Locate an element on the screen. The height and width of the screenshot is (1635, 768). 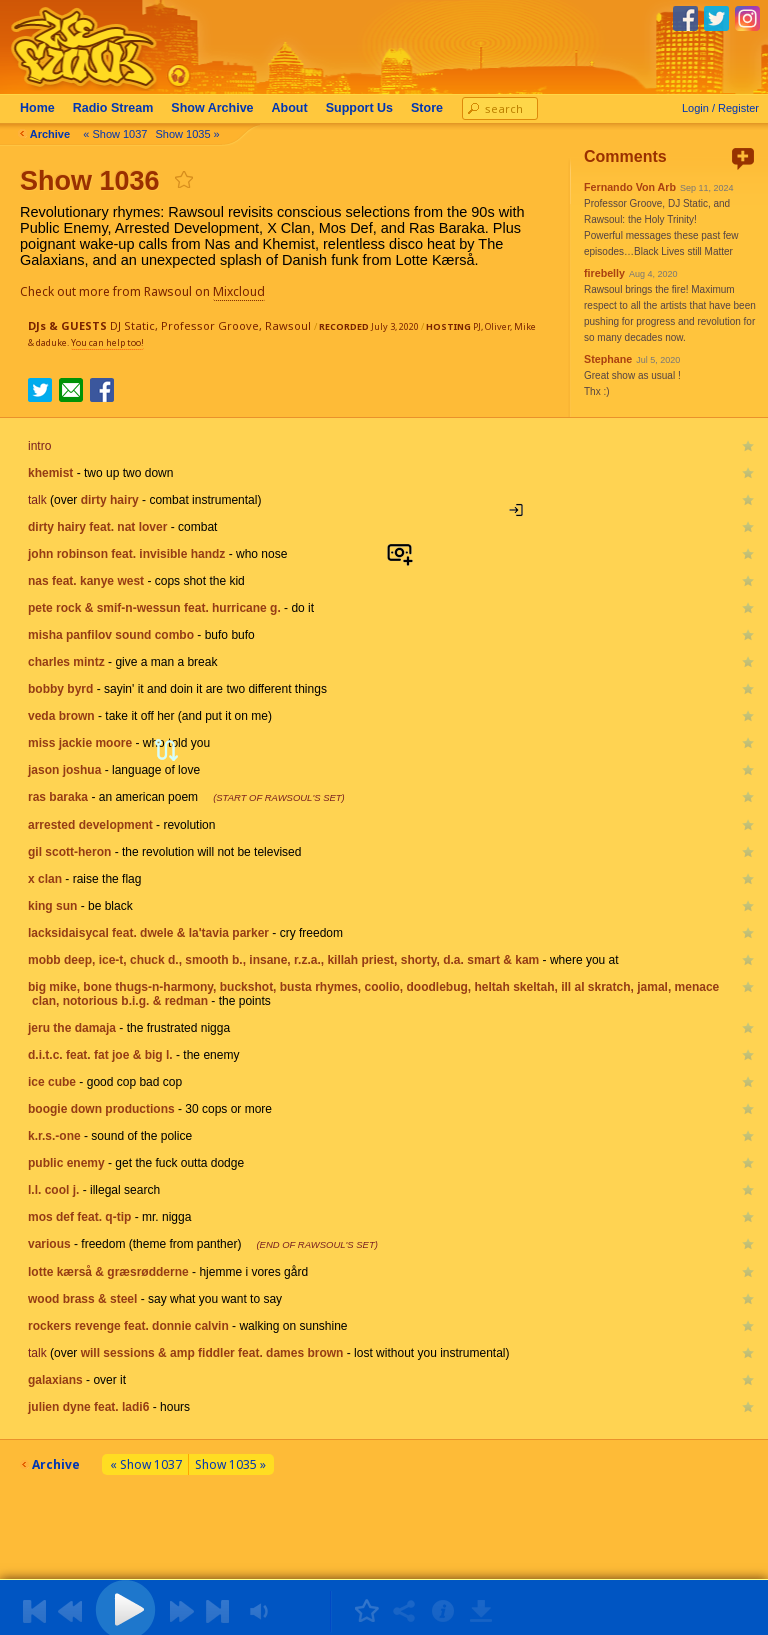
indicates an s-curve or winding path ahead is located at coordinates (166, 750).